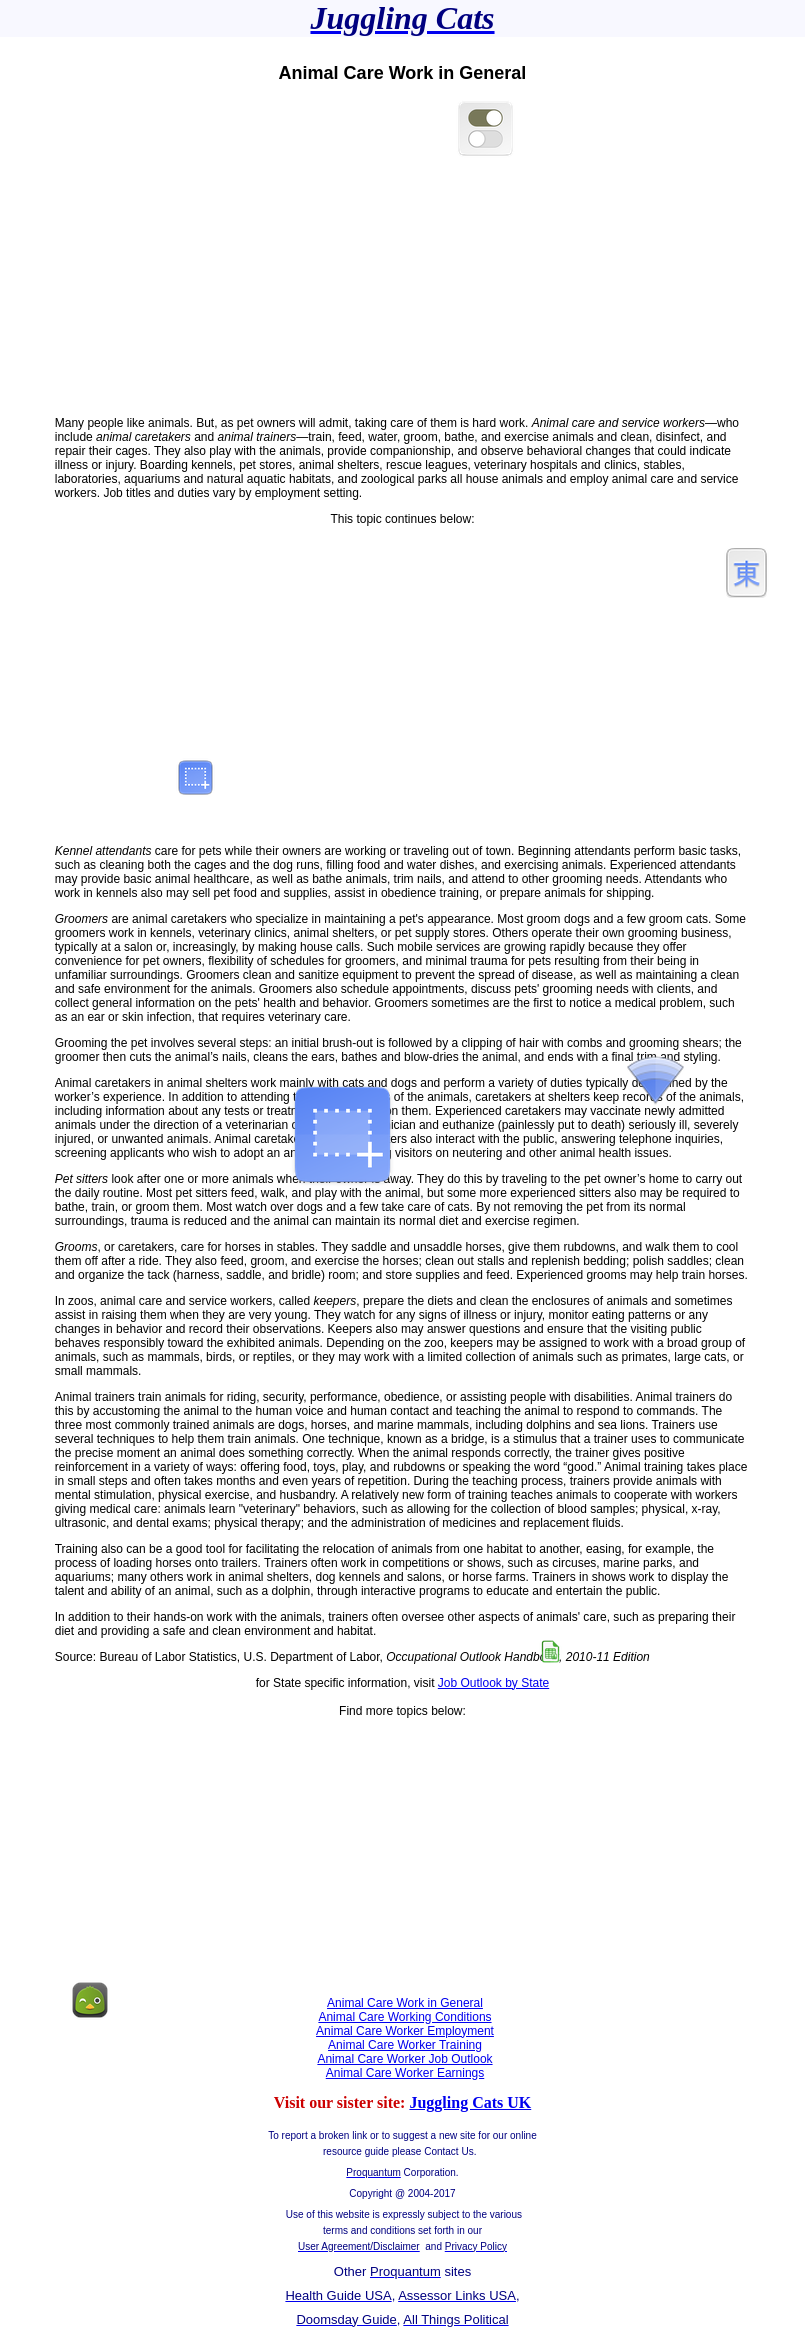 This screenshot has width=805, height=2337. Describe the element at coordinates (90, 2000) in the screenshot. I see `open choqok microblogging client` at that location.